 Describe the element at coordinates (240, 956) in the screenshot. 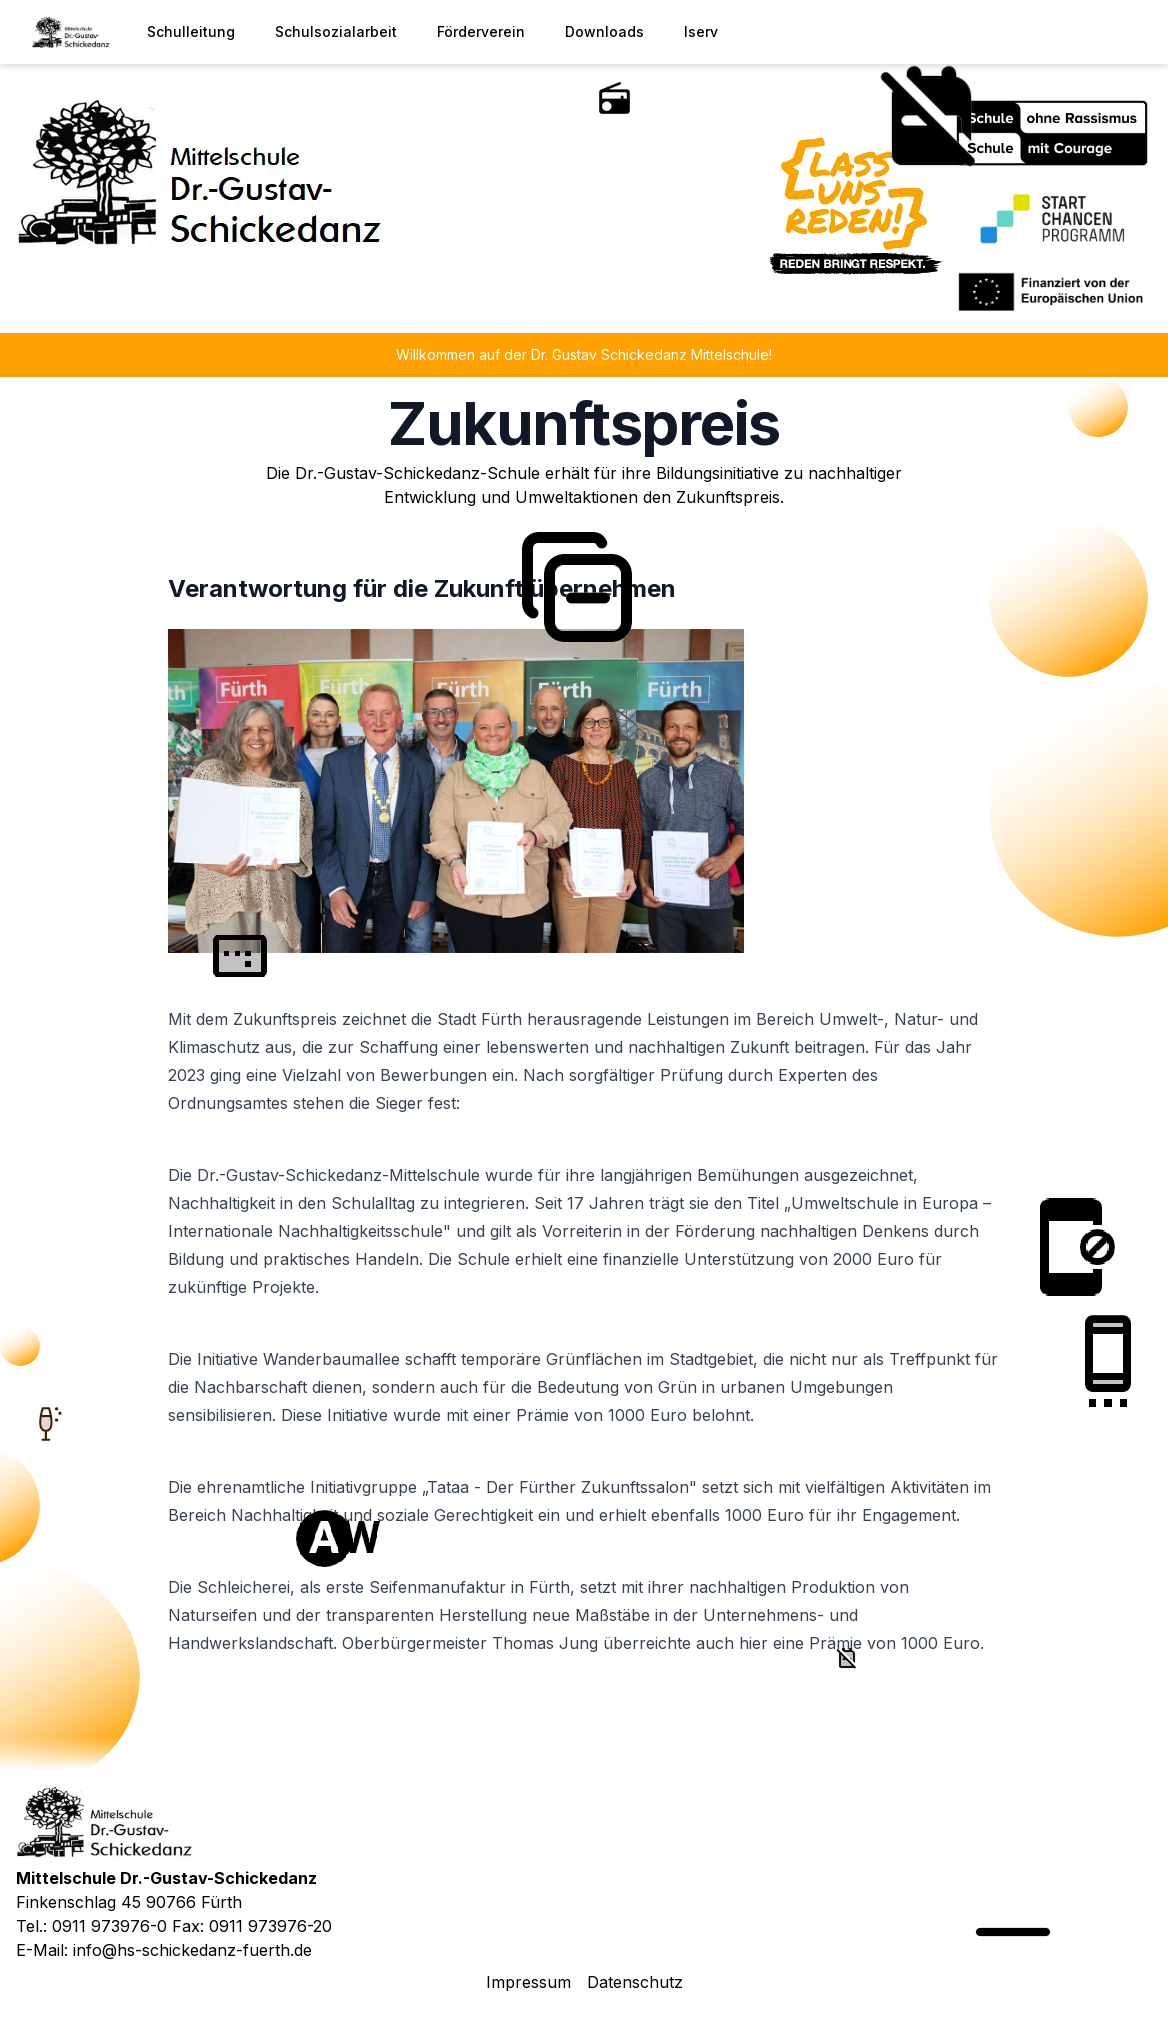

I see `adjust image aspect ratio settings` at that location.